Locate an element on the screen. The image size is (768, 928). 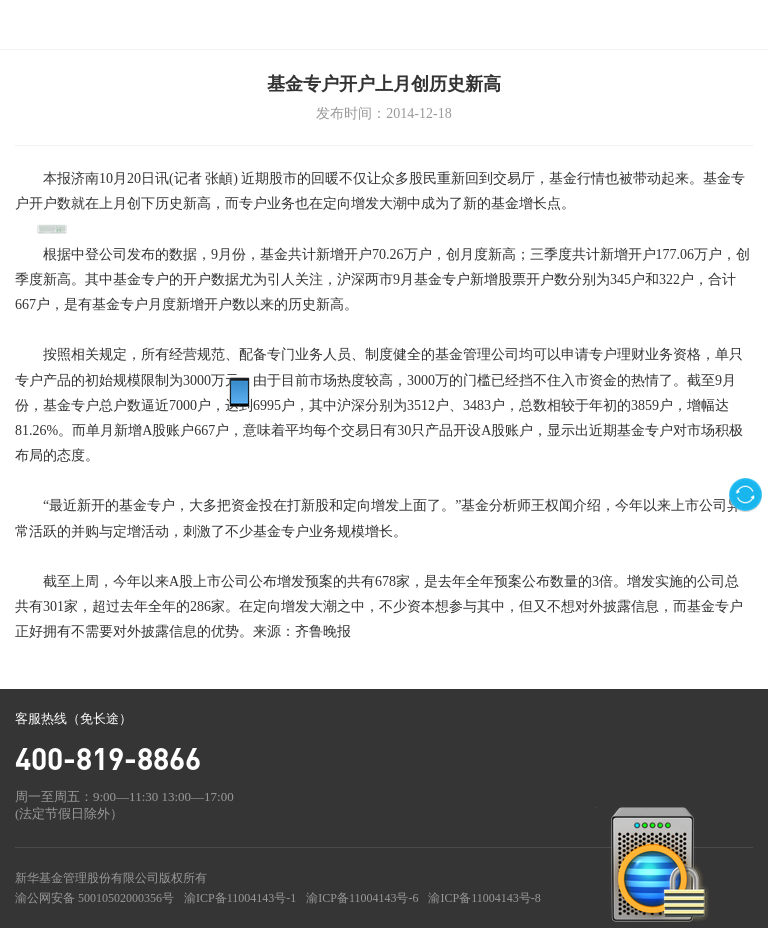
bluetooth keyboard connected successfully is located at coordinates (52, 229).